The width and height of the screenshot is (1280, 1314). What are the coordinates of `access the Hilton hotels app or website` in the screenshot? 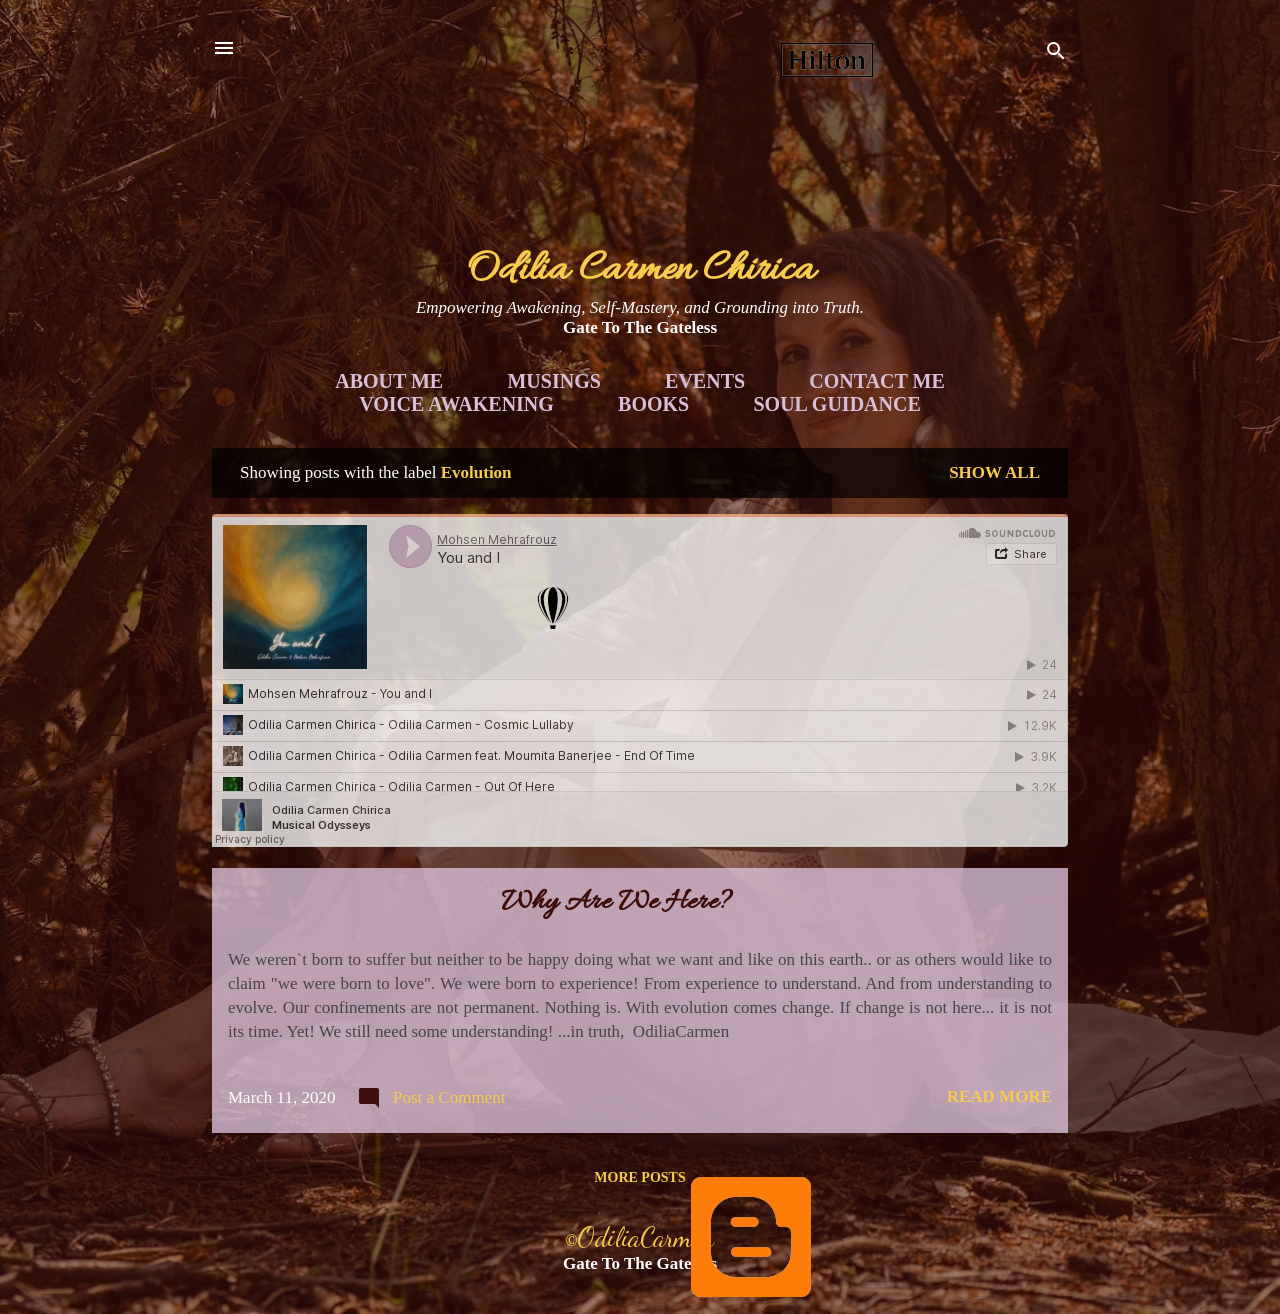 It's located at (827, 60).